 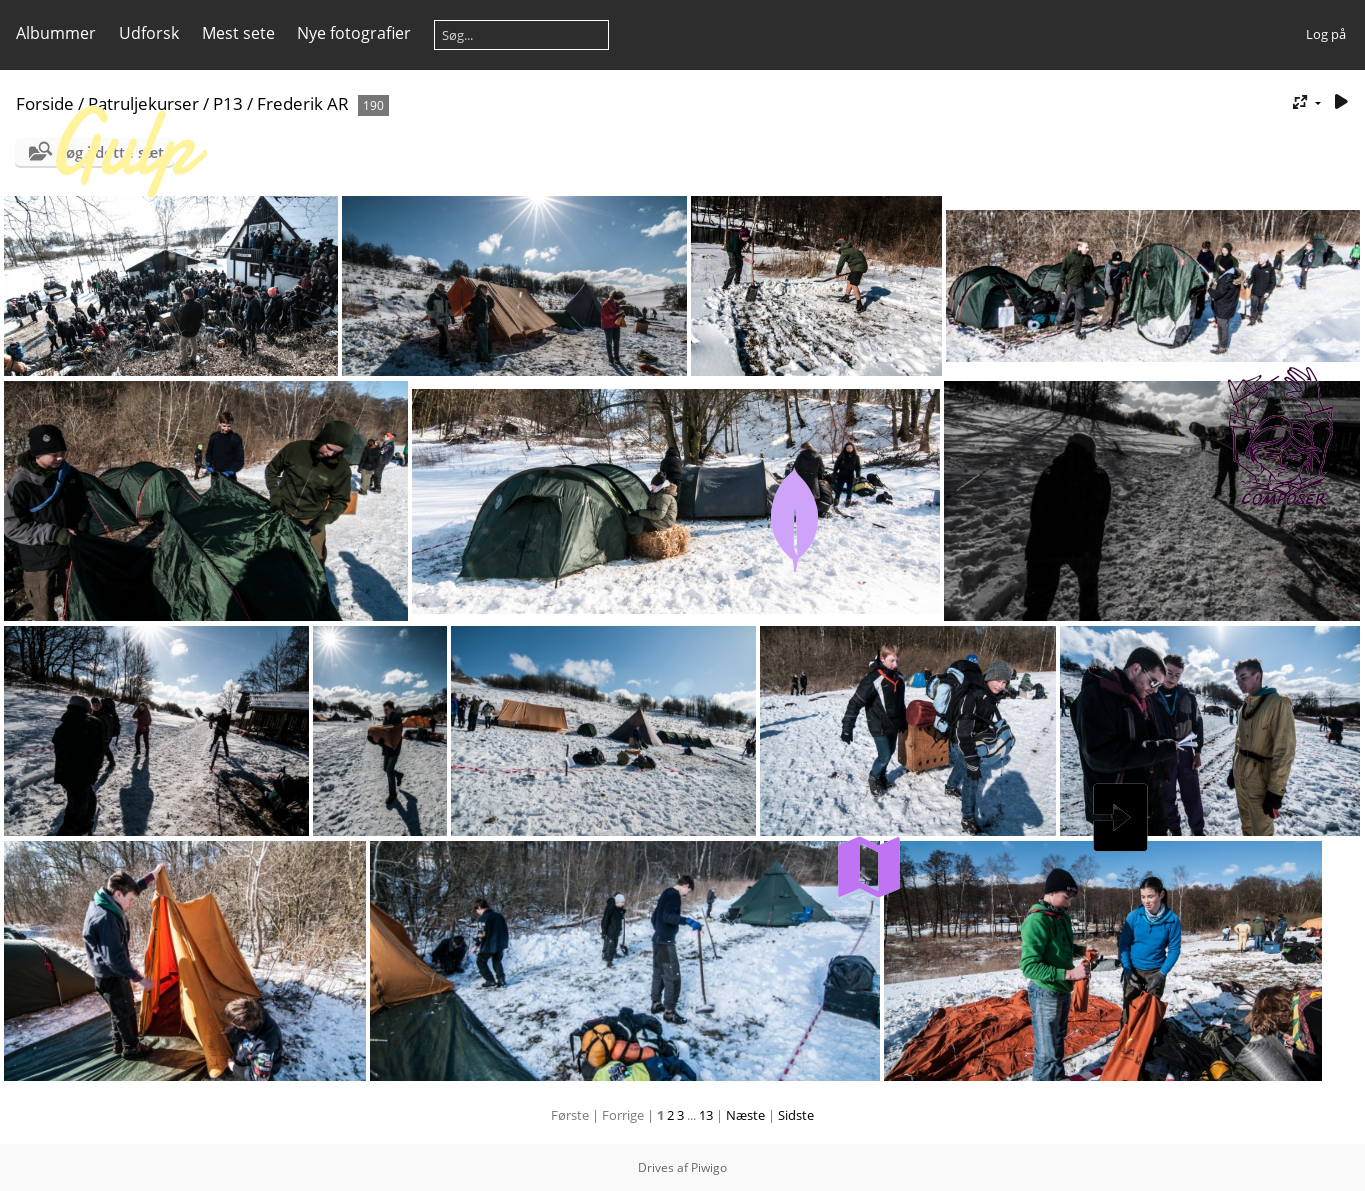 What do you see at coordinates (869, 867) in the screenshot?
I see `open map view` at bounding box center [869, 867].